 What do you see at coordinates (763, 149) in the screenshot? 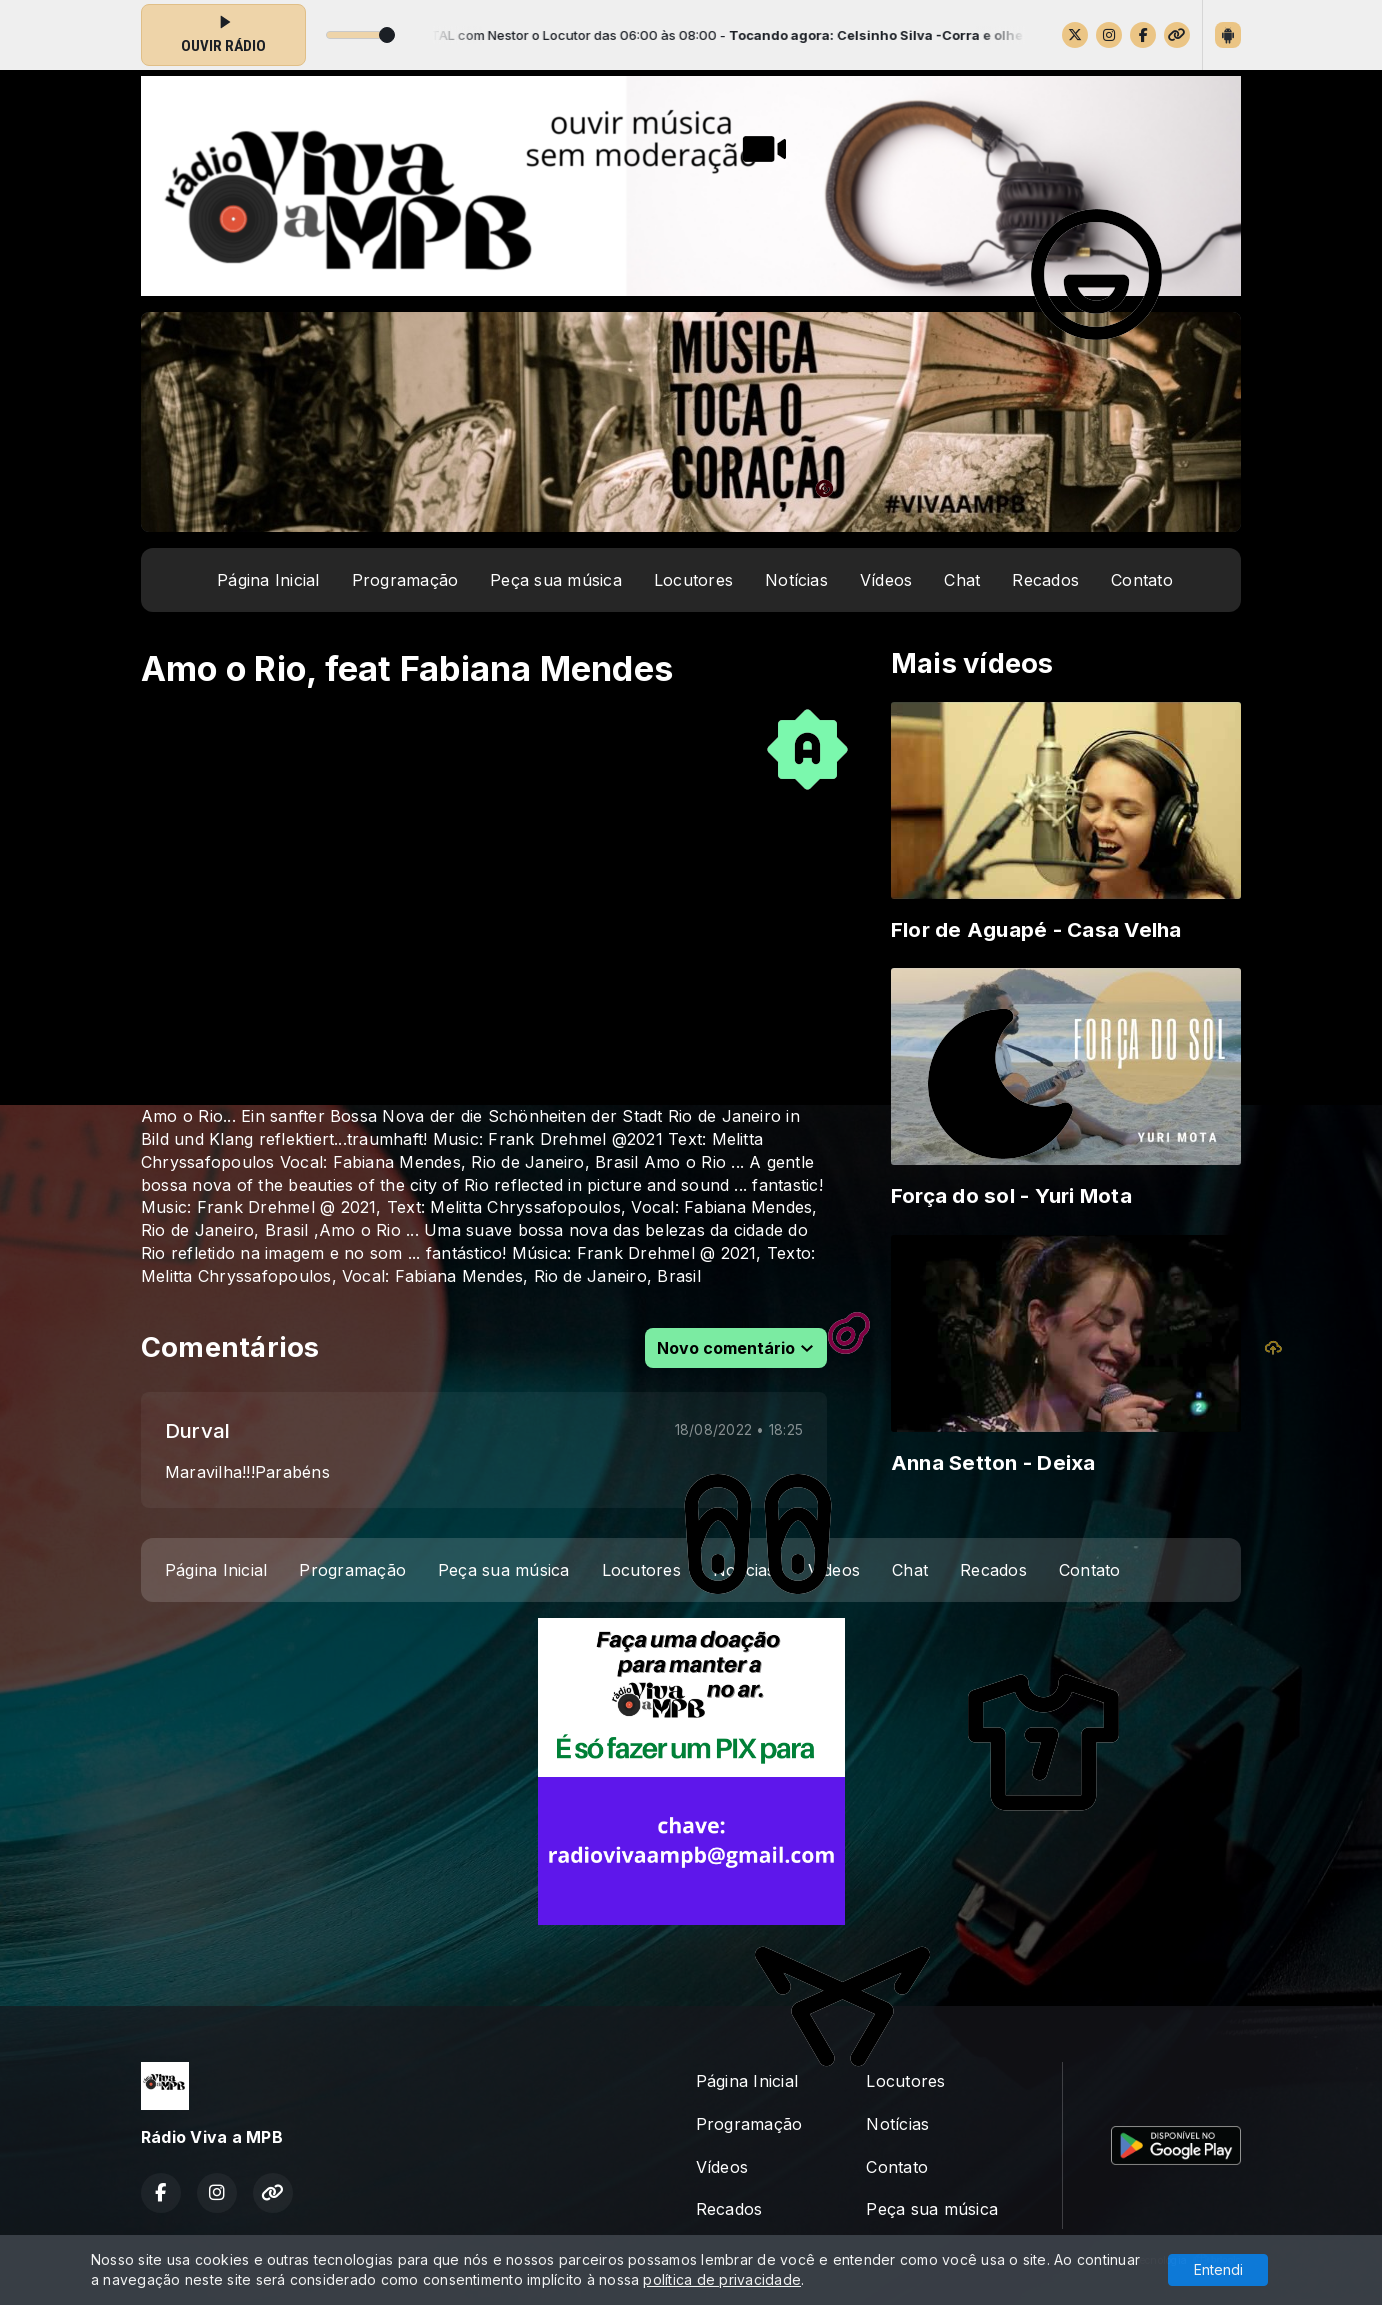
I see `start a video call` at bounding box center [763, 149].